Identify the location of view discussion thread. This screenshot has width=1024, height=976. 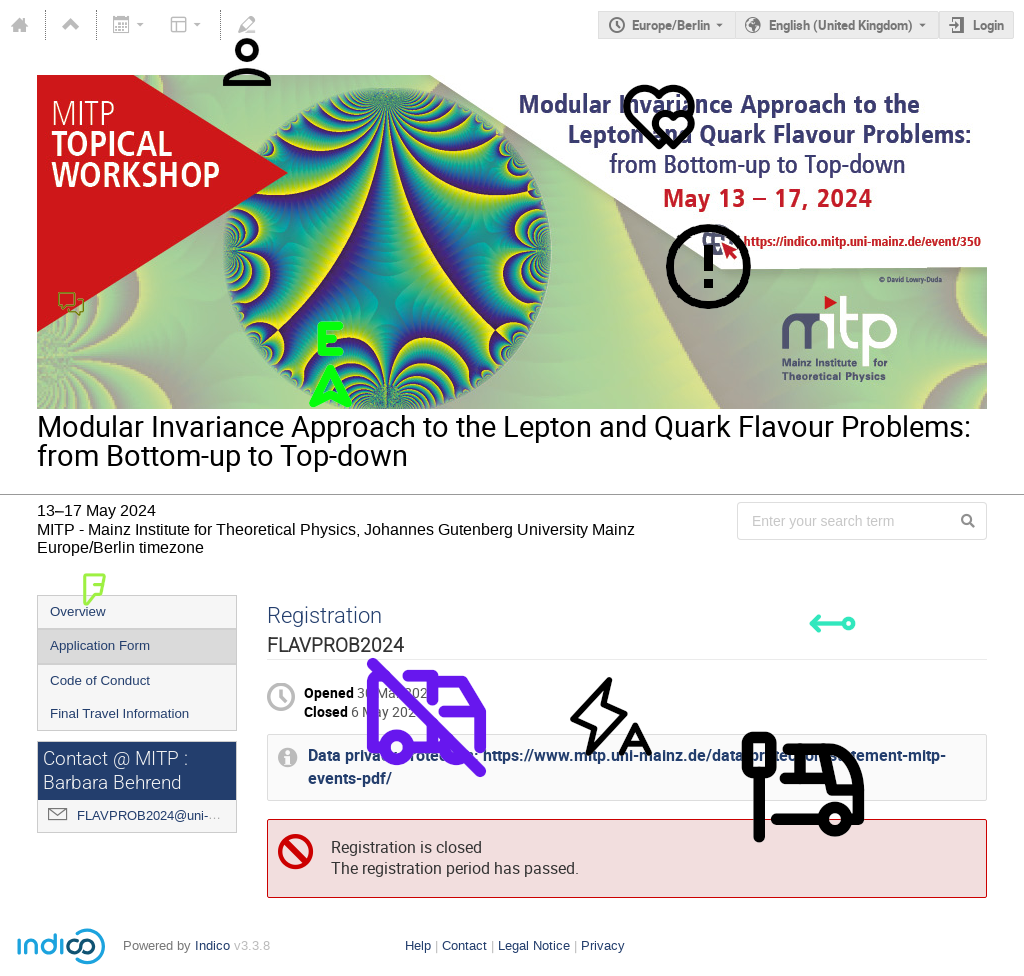
(71, 304).